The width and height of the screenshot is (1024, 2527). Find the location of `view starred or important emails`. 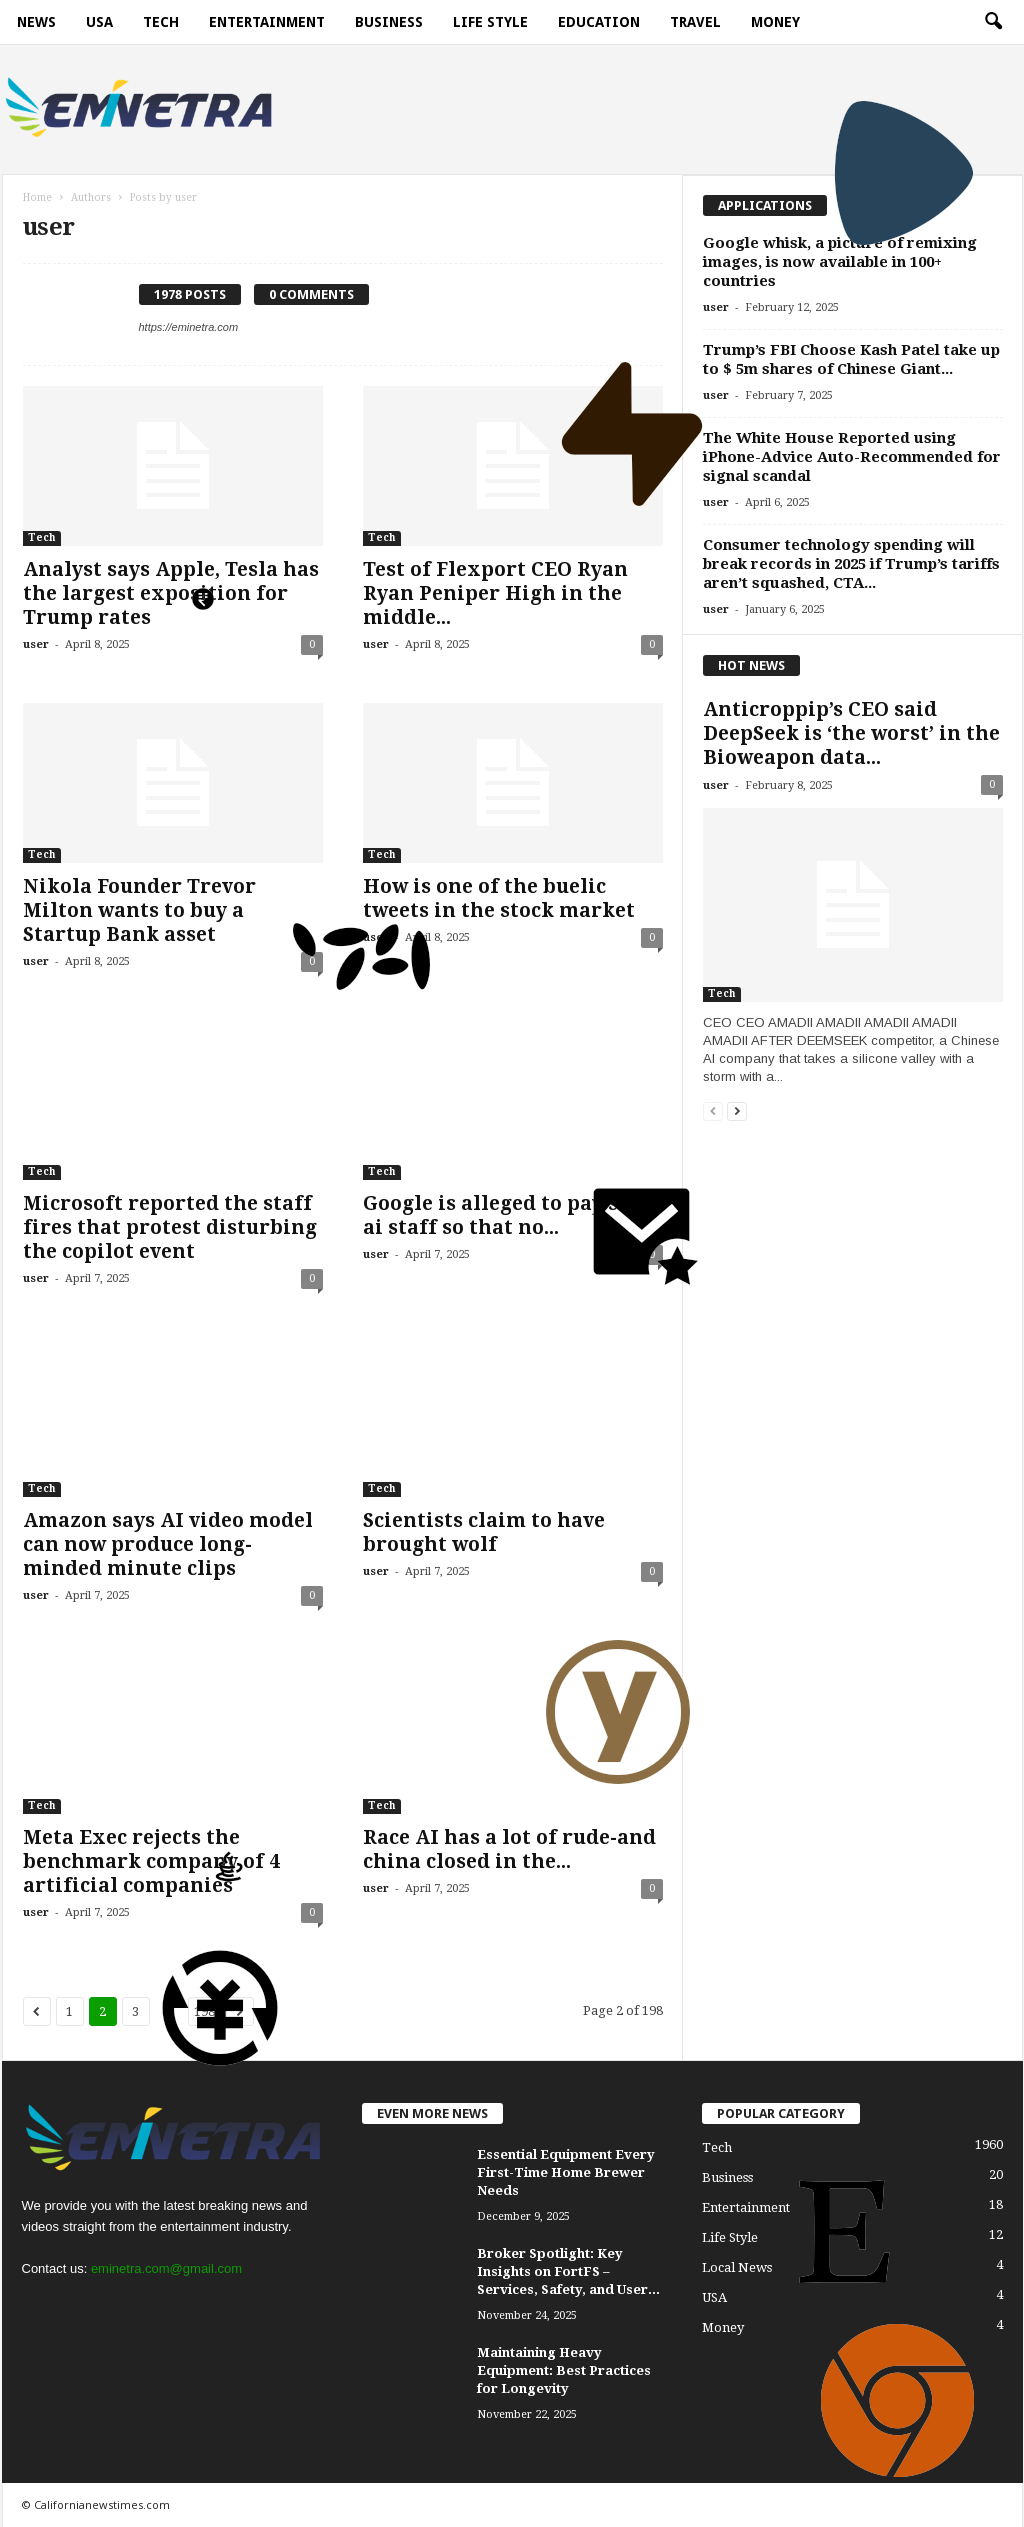

view starred or important emails is located at coordinates (641, 1231).